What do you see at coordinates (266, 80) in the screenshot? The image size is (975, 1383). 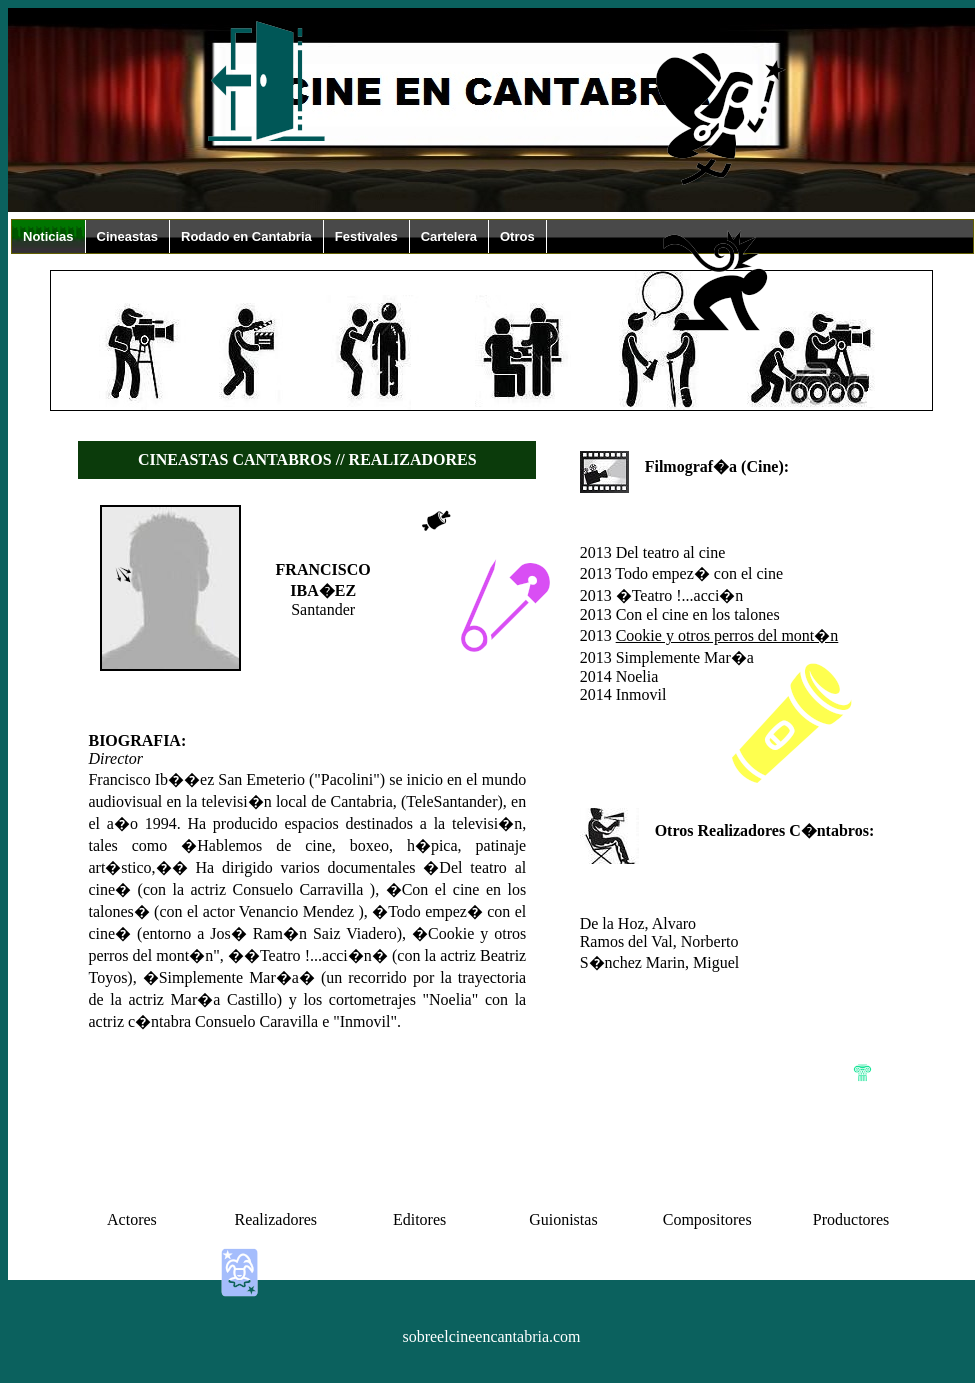 I see `enter a room or building` at bounding box center [266, 80].